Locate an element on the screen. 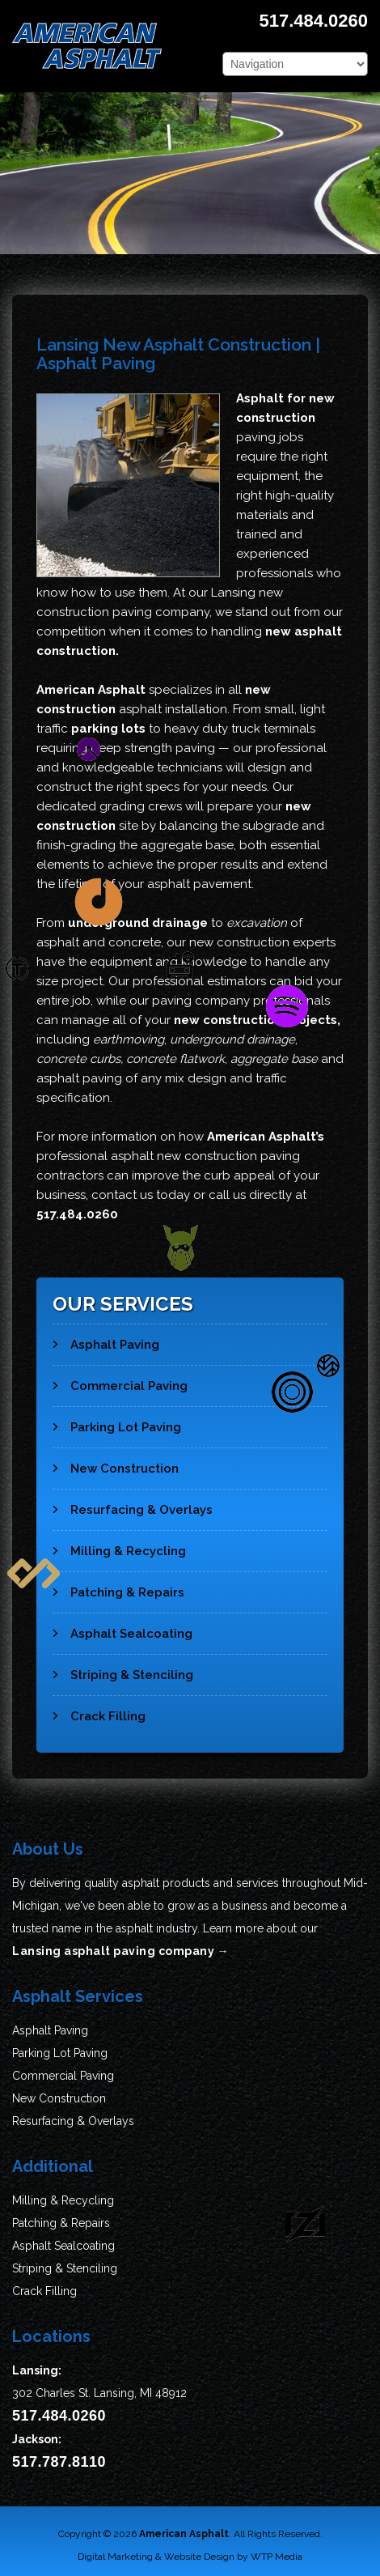 This screenshot has height=2576, width=380. open zen browser is located at coordinates (292, 1392).